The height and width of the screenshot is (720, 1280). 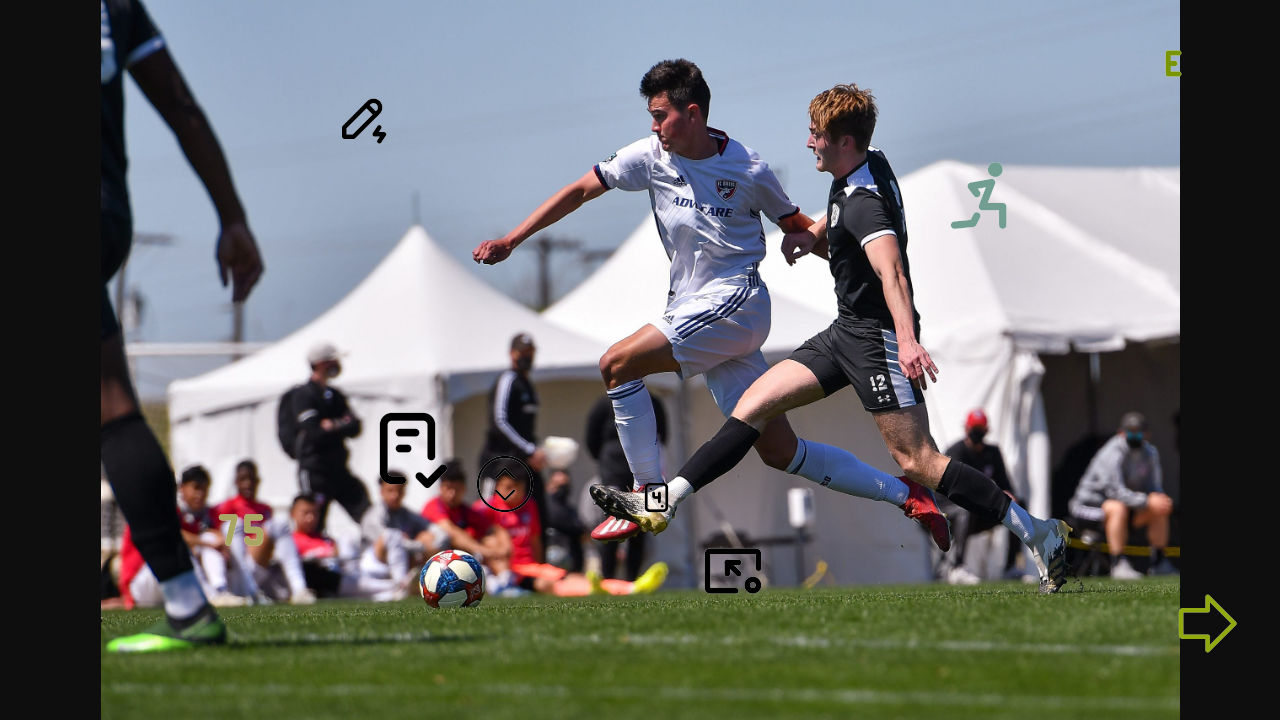 What do you see at coordinates (733, 571) in the screenshot?
I see `pin item to the end of a list` at bounding box center [733, 571].